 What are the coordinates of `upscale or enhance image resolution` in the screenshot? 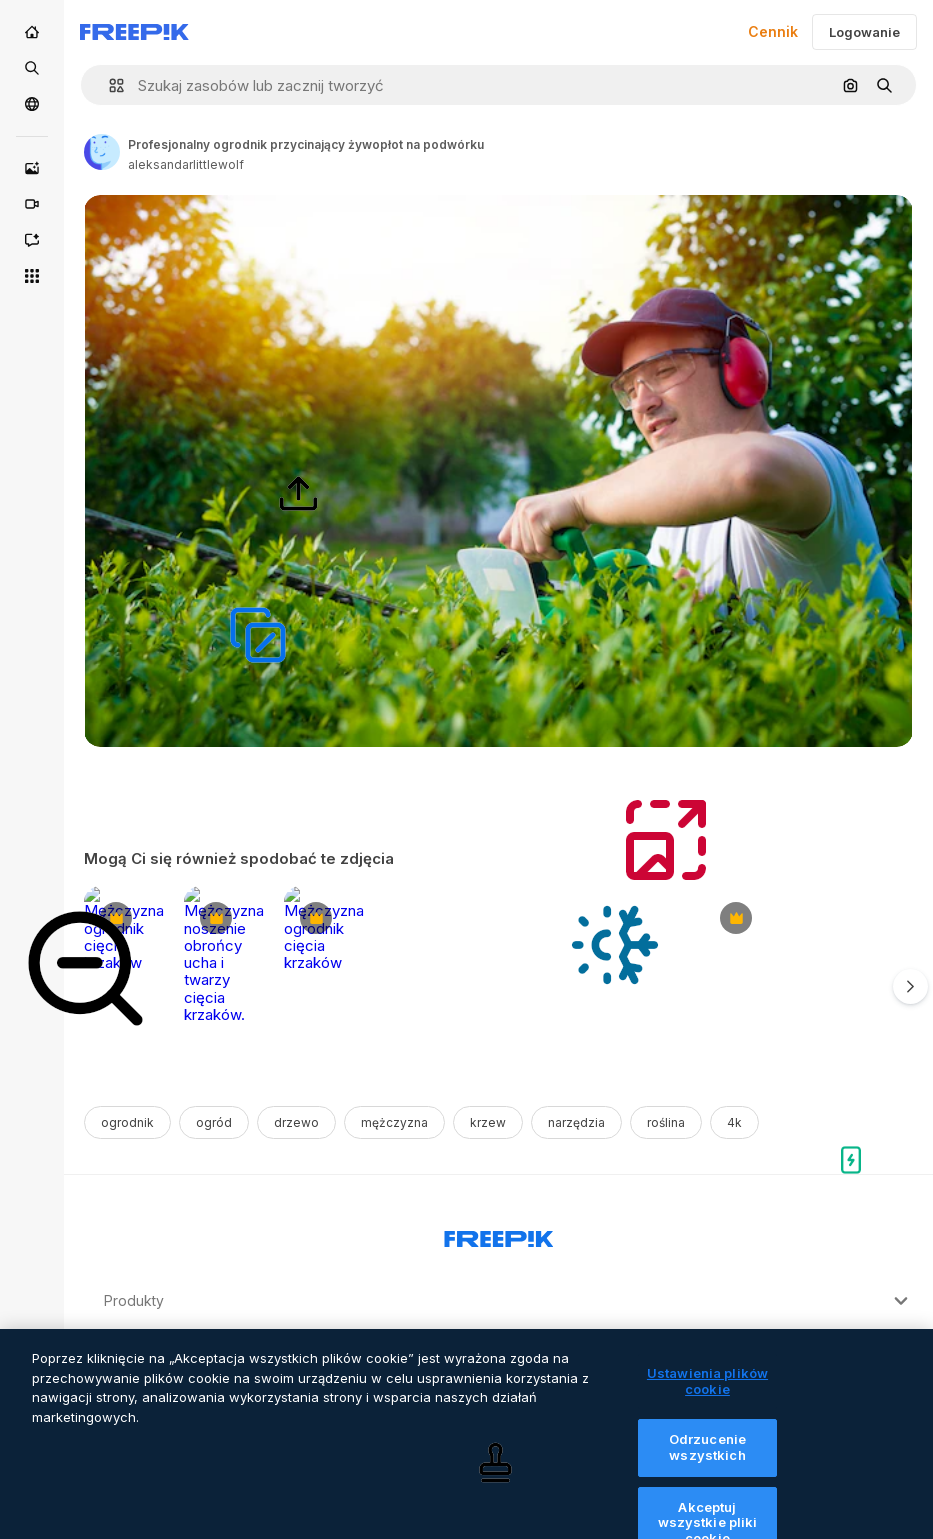 It's located at (666, 840).